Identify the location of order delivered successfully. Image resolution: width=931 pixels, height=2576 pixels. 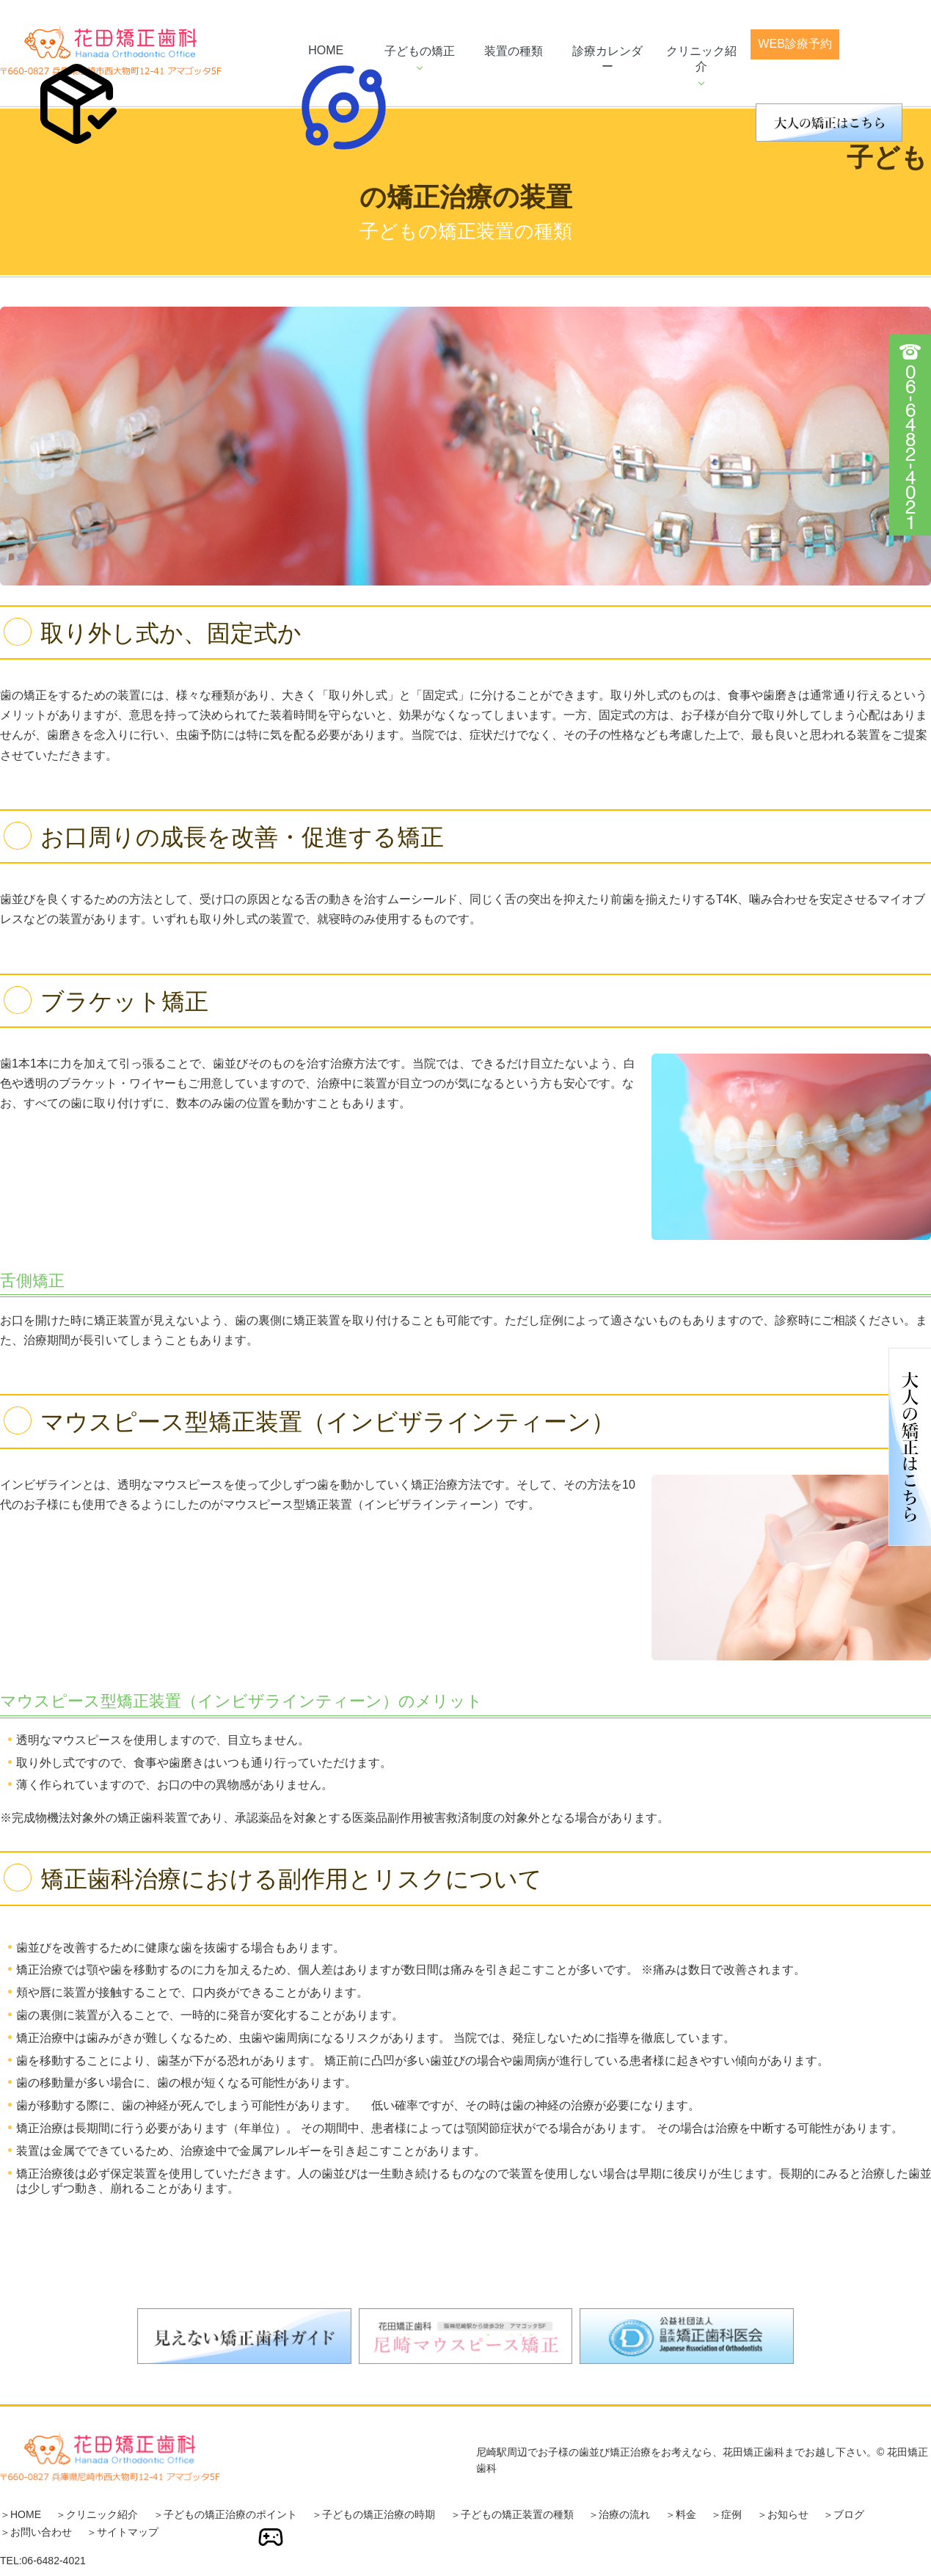
(76, 103).